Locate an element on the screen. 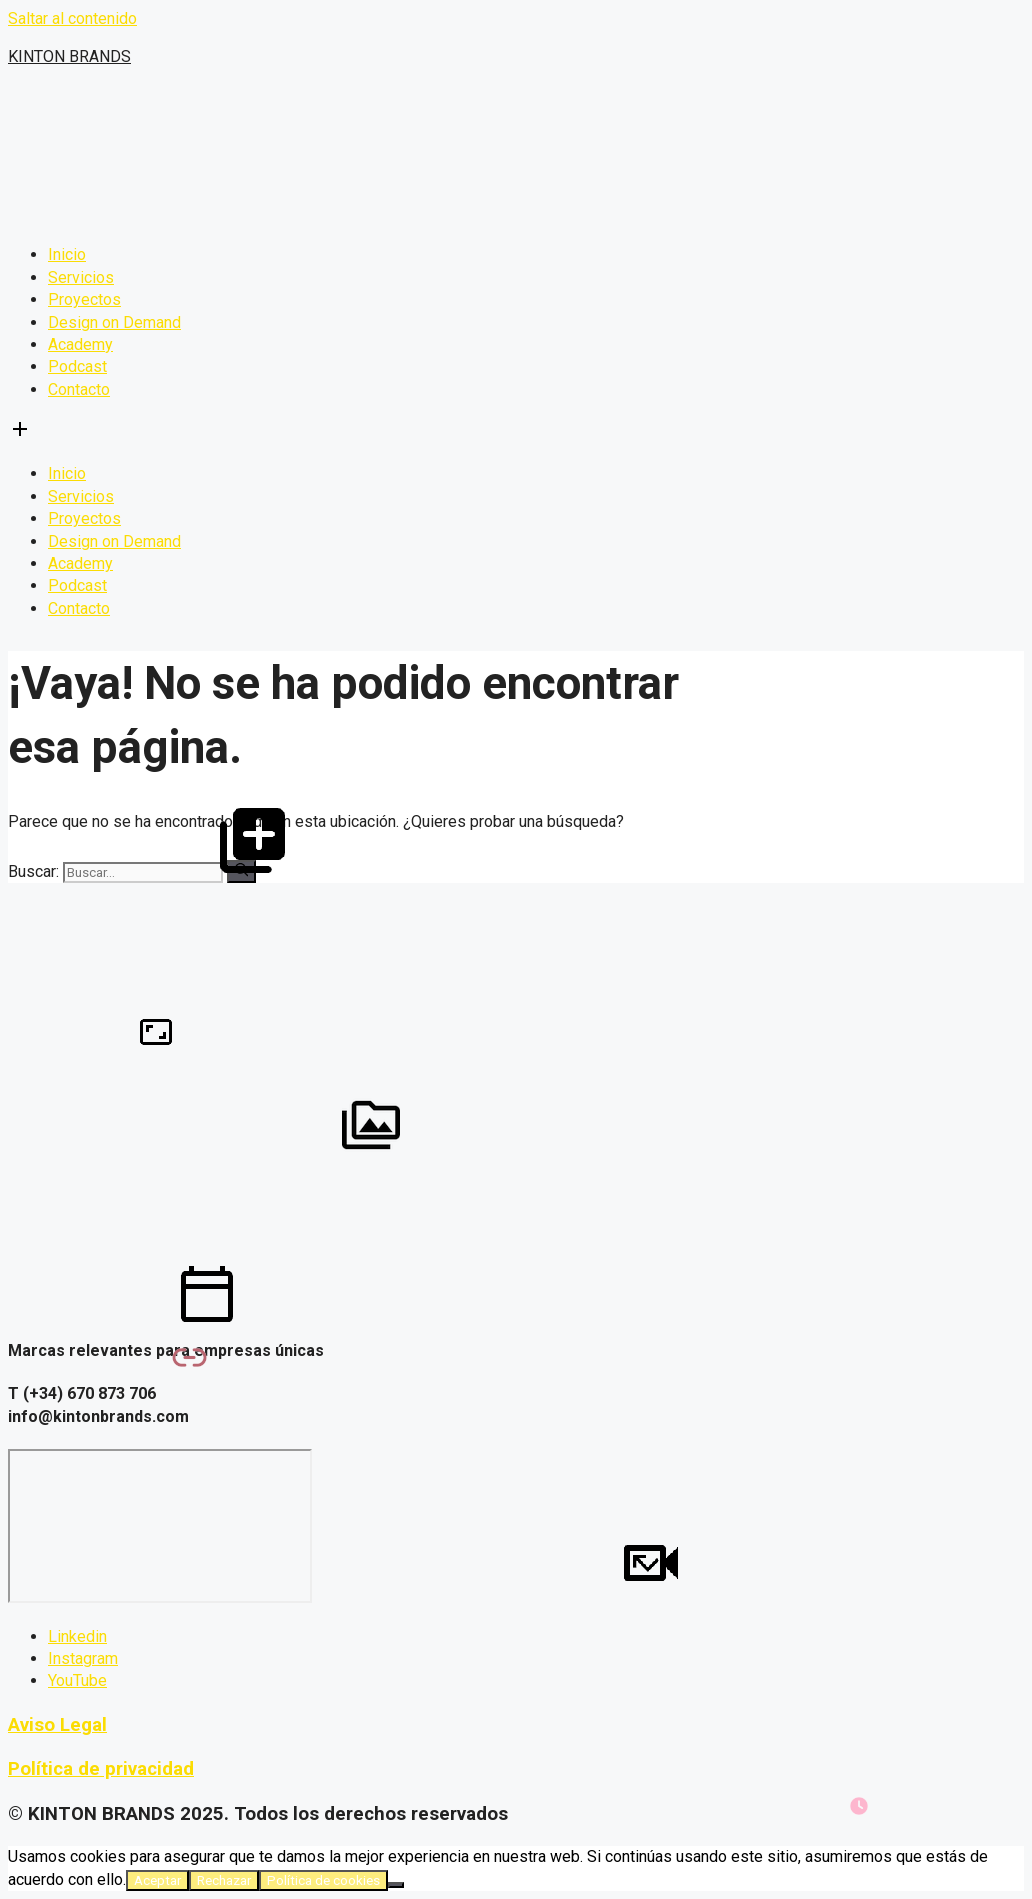 This screenshot has height=1899, width=1032. indicates a missed video call is located at coordinates (651, 1563).